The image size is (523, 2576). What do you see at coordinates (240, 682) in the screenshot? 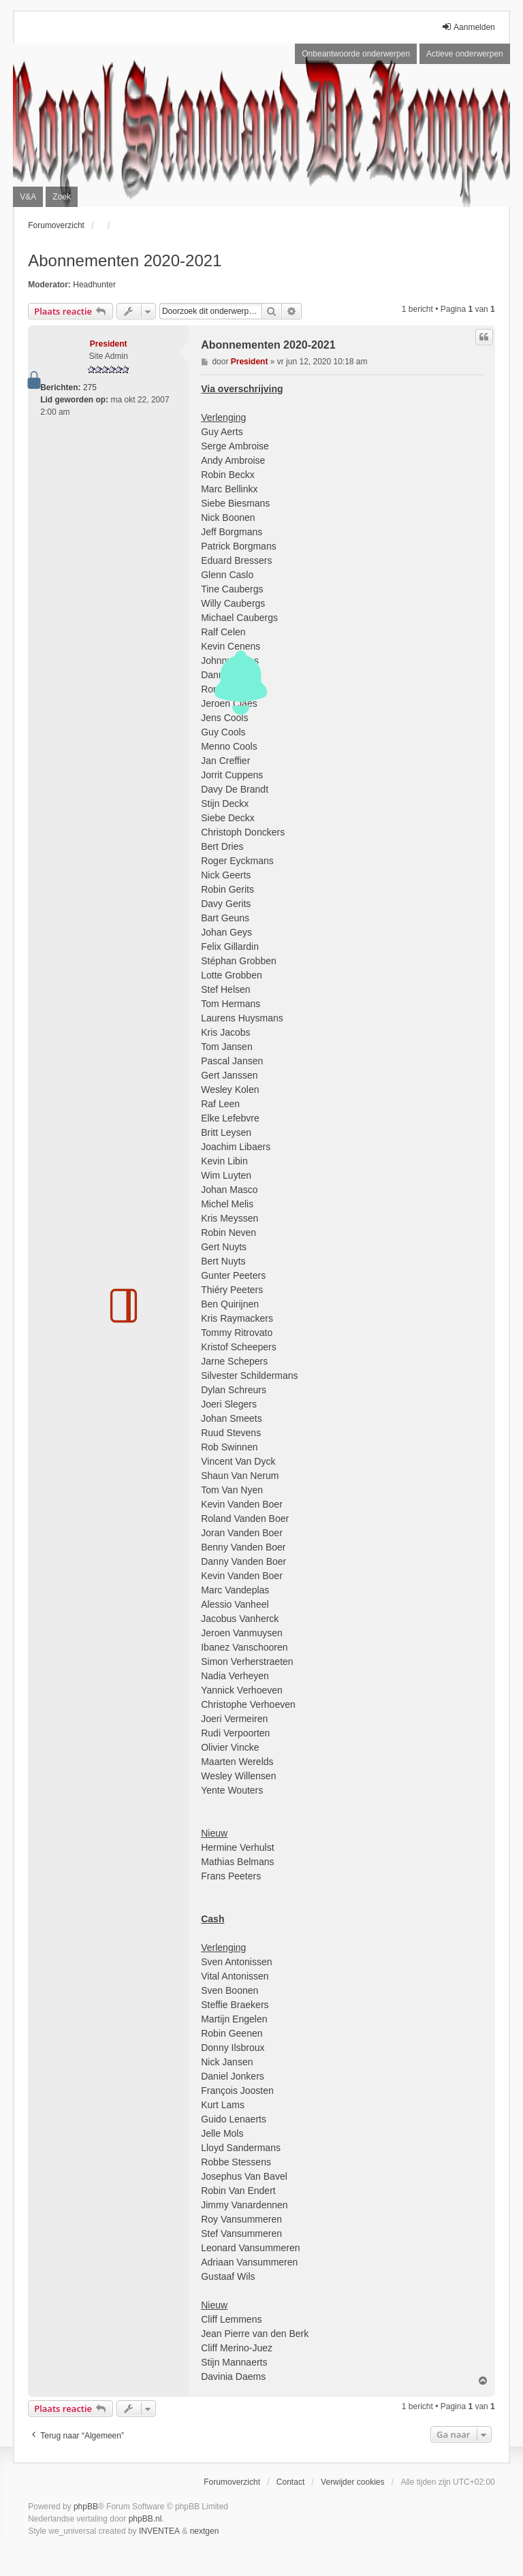
I see `view notifications` at bounding box center [240, 682].